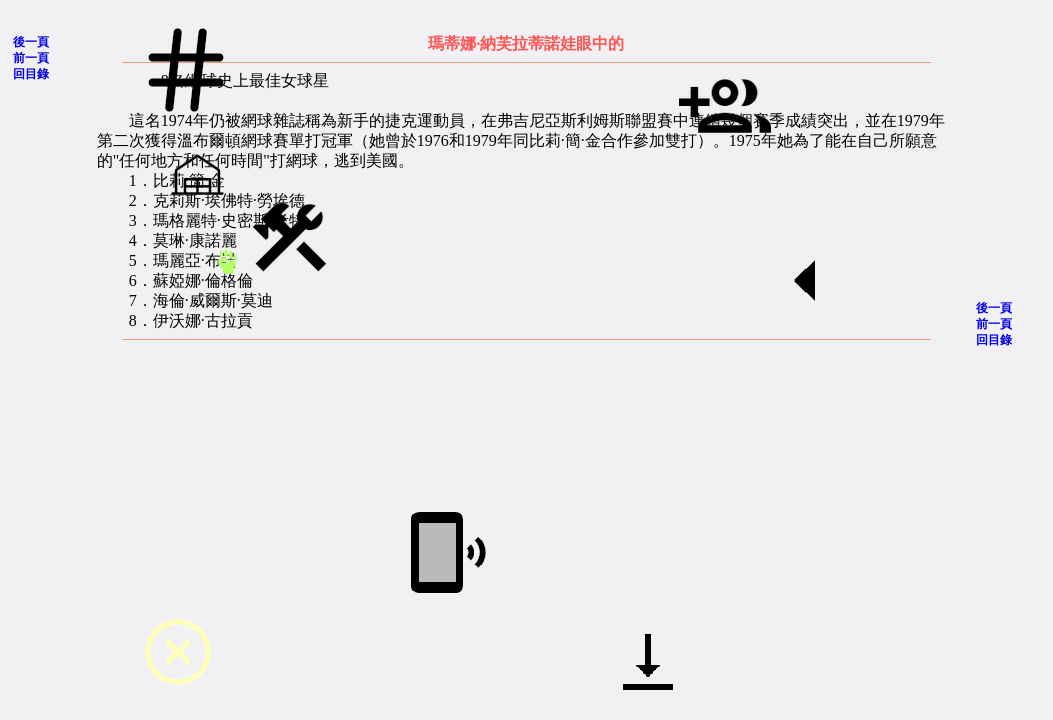 This screenshot has height=720, width=1053. What do you see at coordinates (648, 662) in the screenshot?
I see `align content to the bottom of a container` at bounding box center [648, 662].